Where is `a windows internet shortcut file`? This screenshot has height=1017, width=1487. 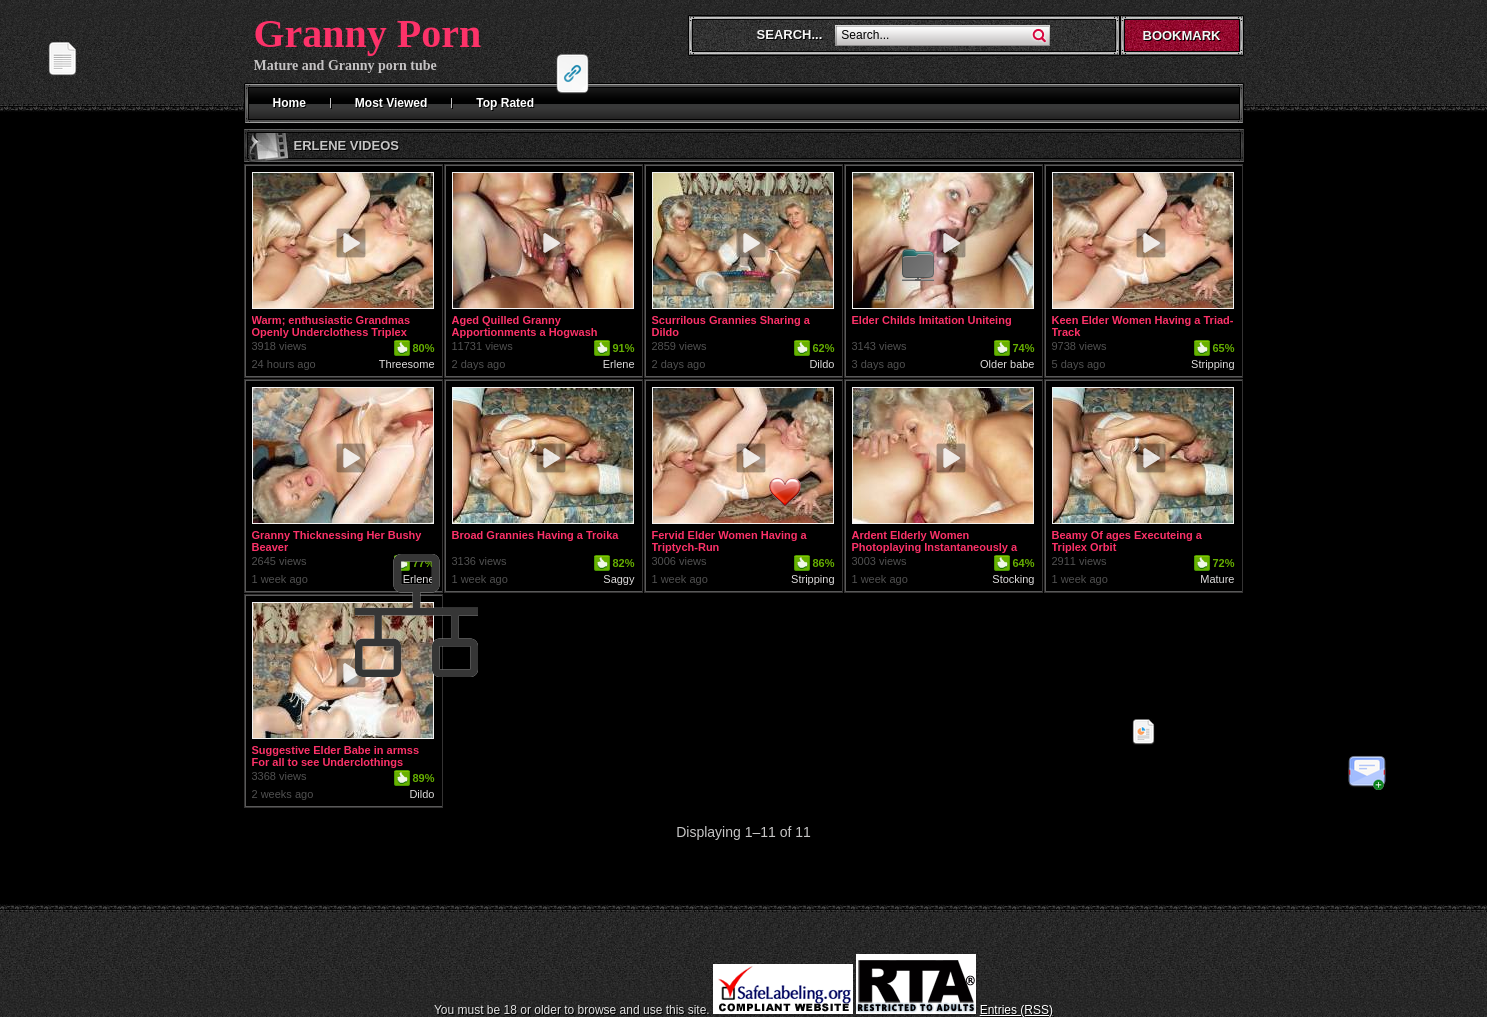
a windows internet shortcut file is located at coordinates (572, 73).